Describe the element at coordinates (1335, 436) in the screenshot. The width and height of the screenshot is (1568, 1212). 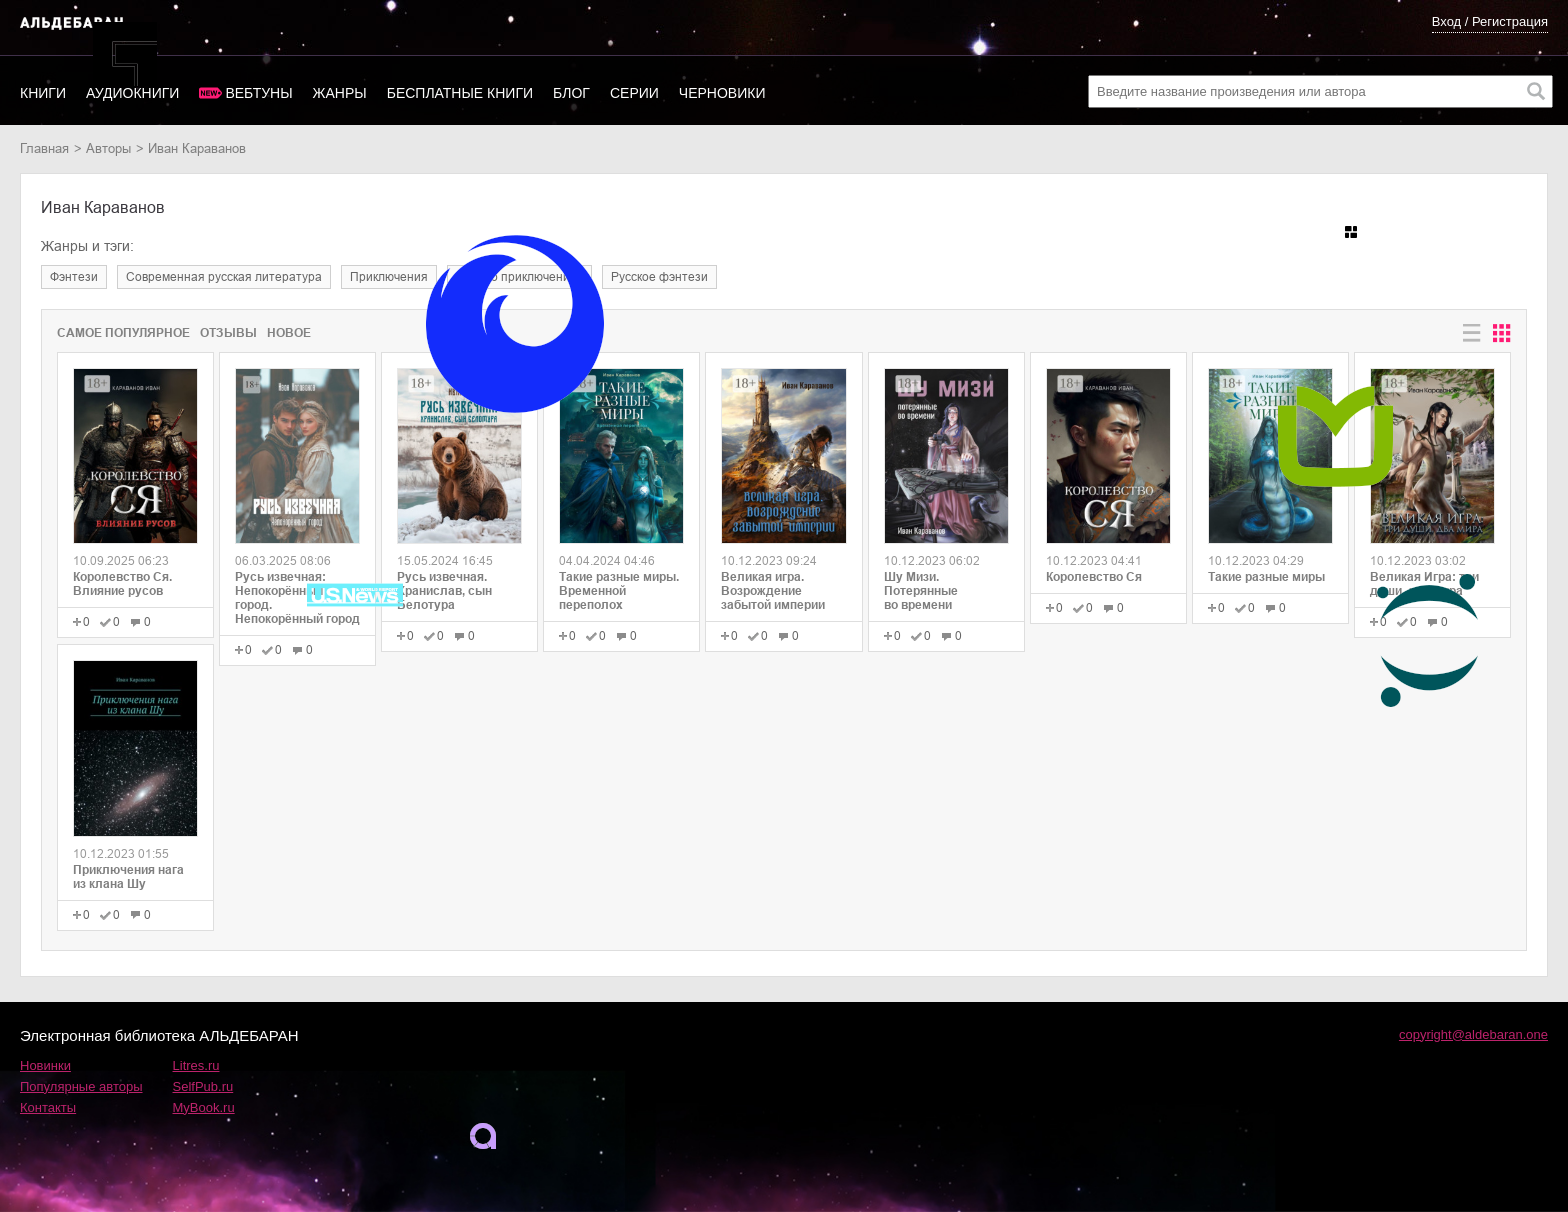
I see `knowledgebase app or service logo` at that location.